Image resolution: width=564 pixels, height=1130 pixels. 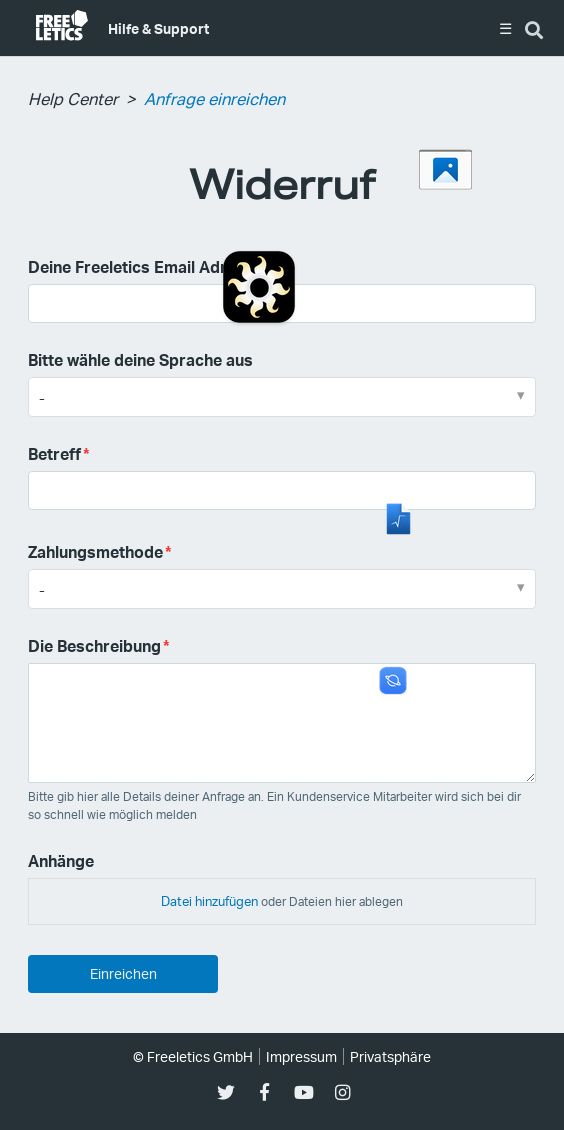 I want to click on open photos app, so click(x=445, y=169).